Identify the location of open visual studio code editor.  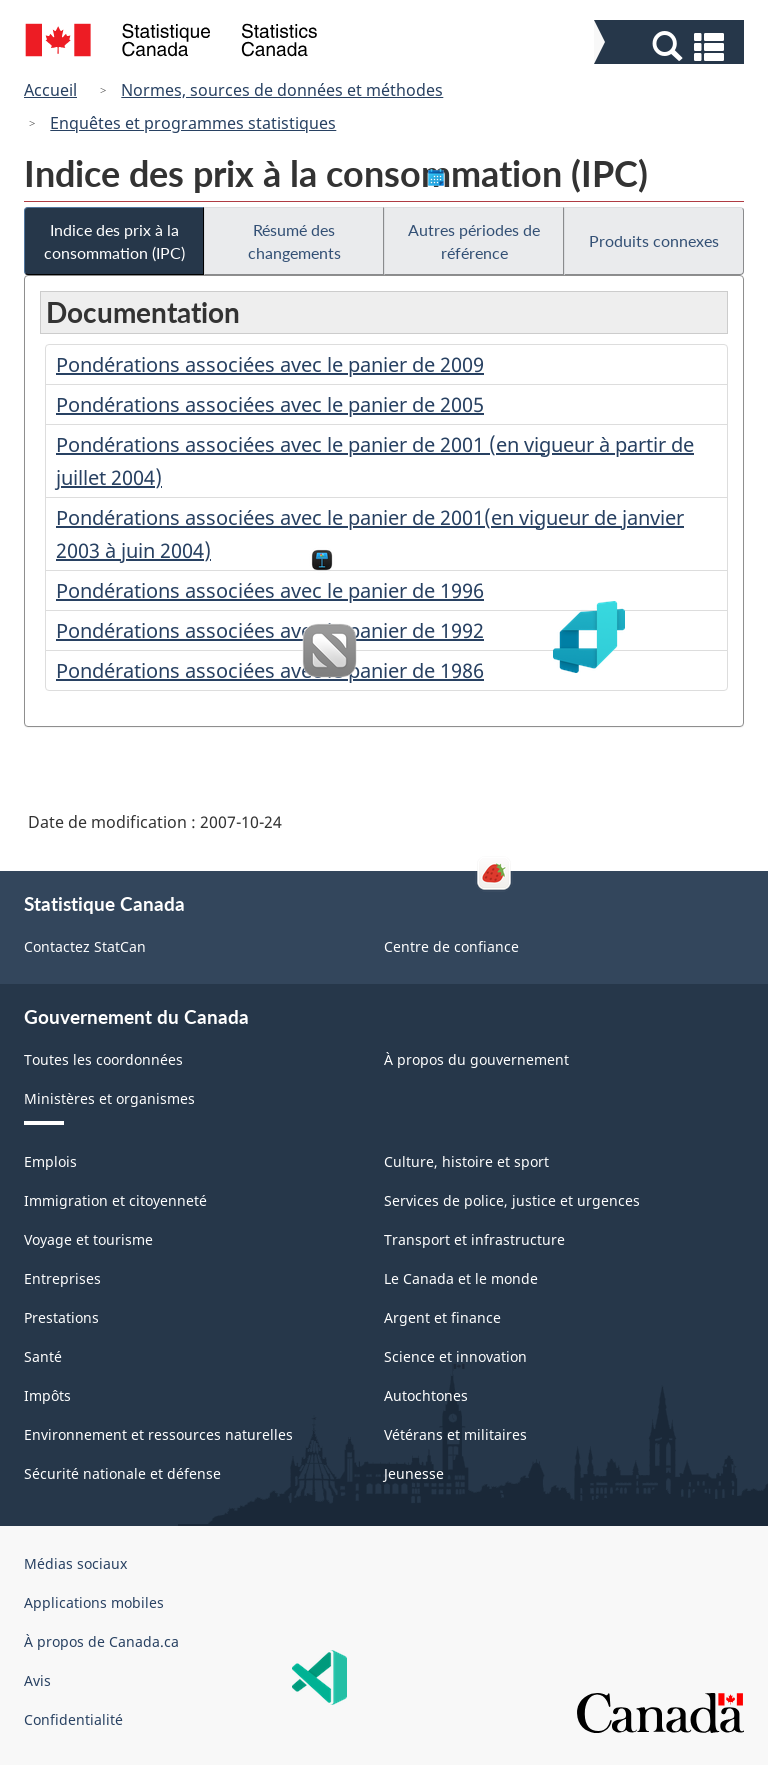
(319, 1677).